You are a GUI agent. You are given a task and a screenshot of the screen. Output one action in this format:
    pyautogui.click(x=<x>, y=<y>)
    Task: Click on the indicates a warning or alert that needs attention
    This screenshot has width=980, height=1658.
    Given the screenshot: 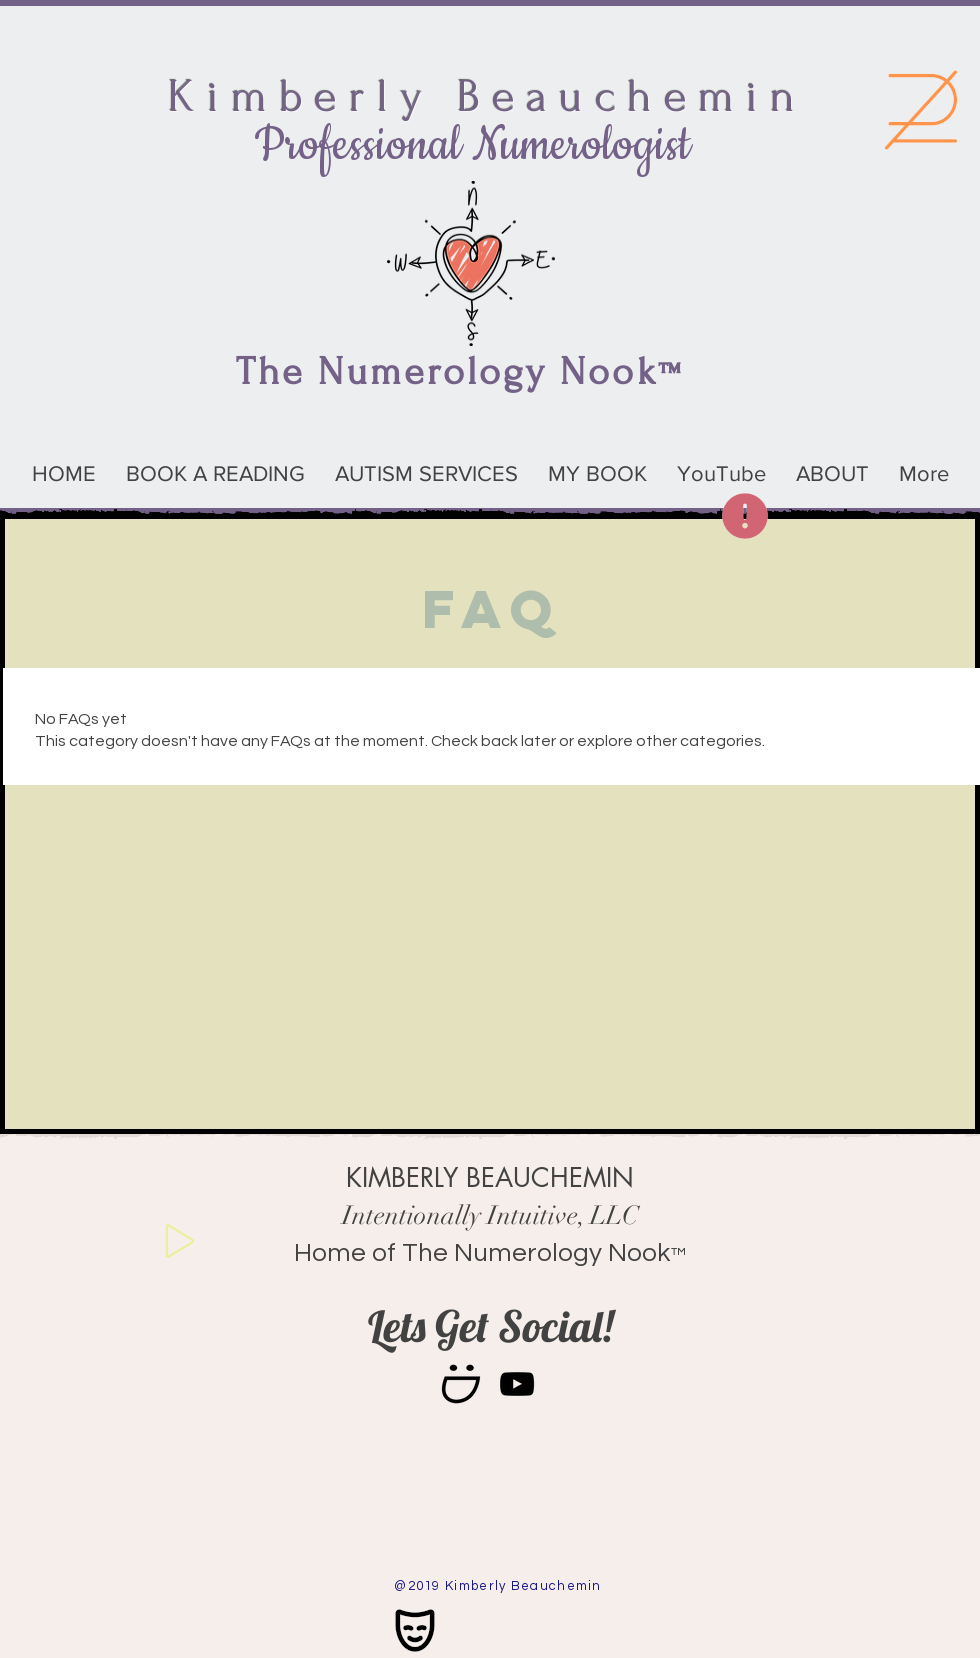 What is the action you would take?
    pyautogui.click(x=745, y=516)
    